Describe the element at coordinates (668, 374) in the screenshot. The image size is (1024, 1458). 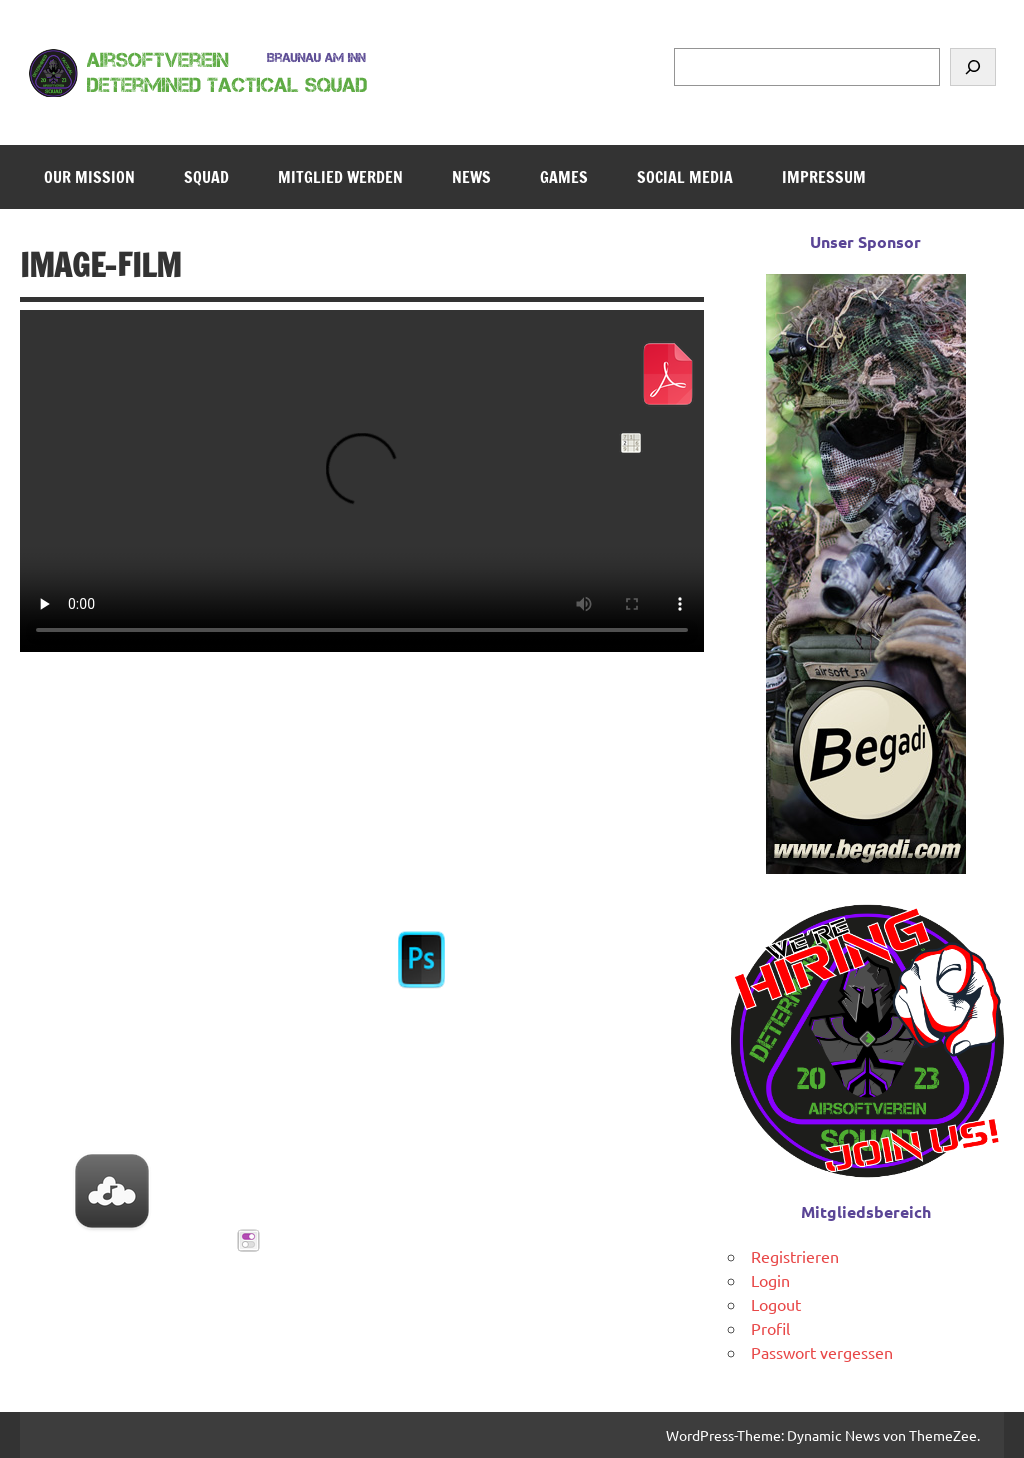
I see `a pdf document file` at that location.